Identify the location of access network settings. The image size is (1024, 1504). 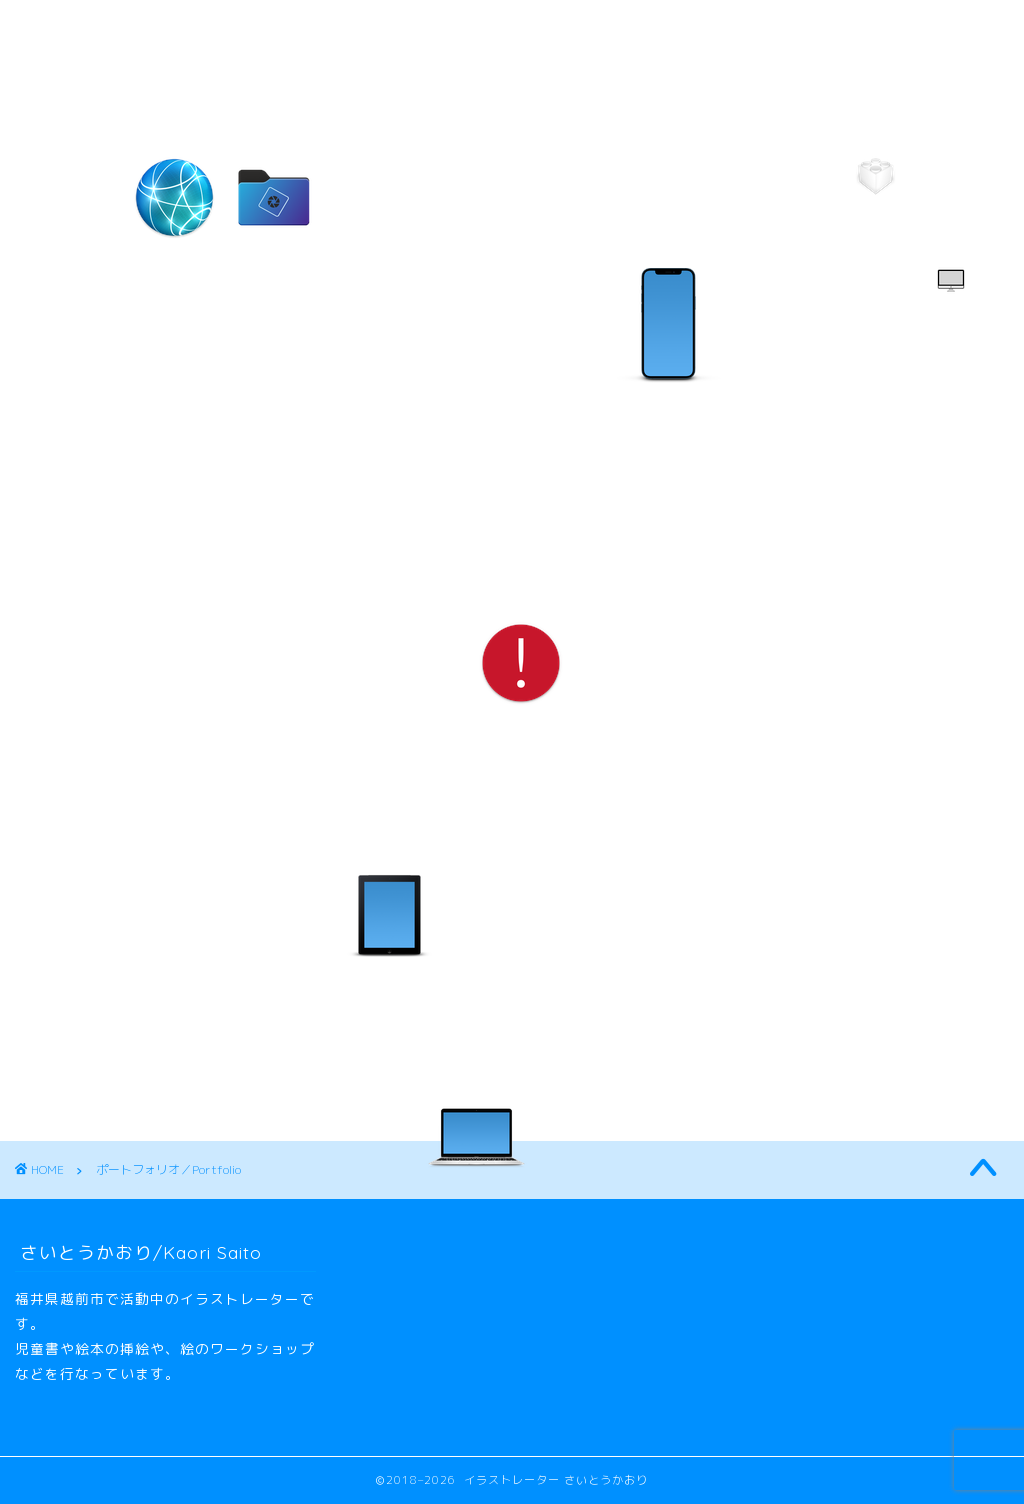
(174, 197).